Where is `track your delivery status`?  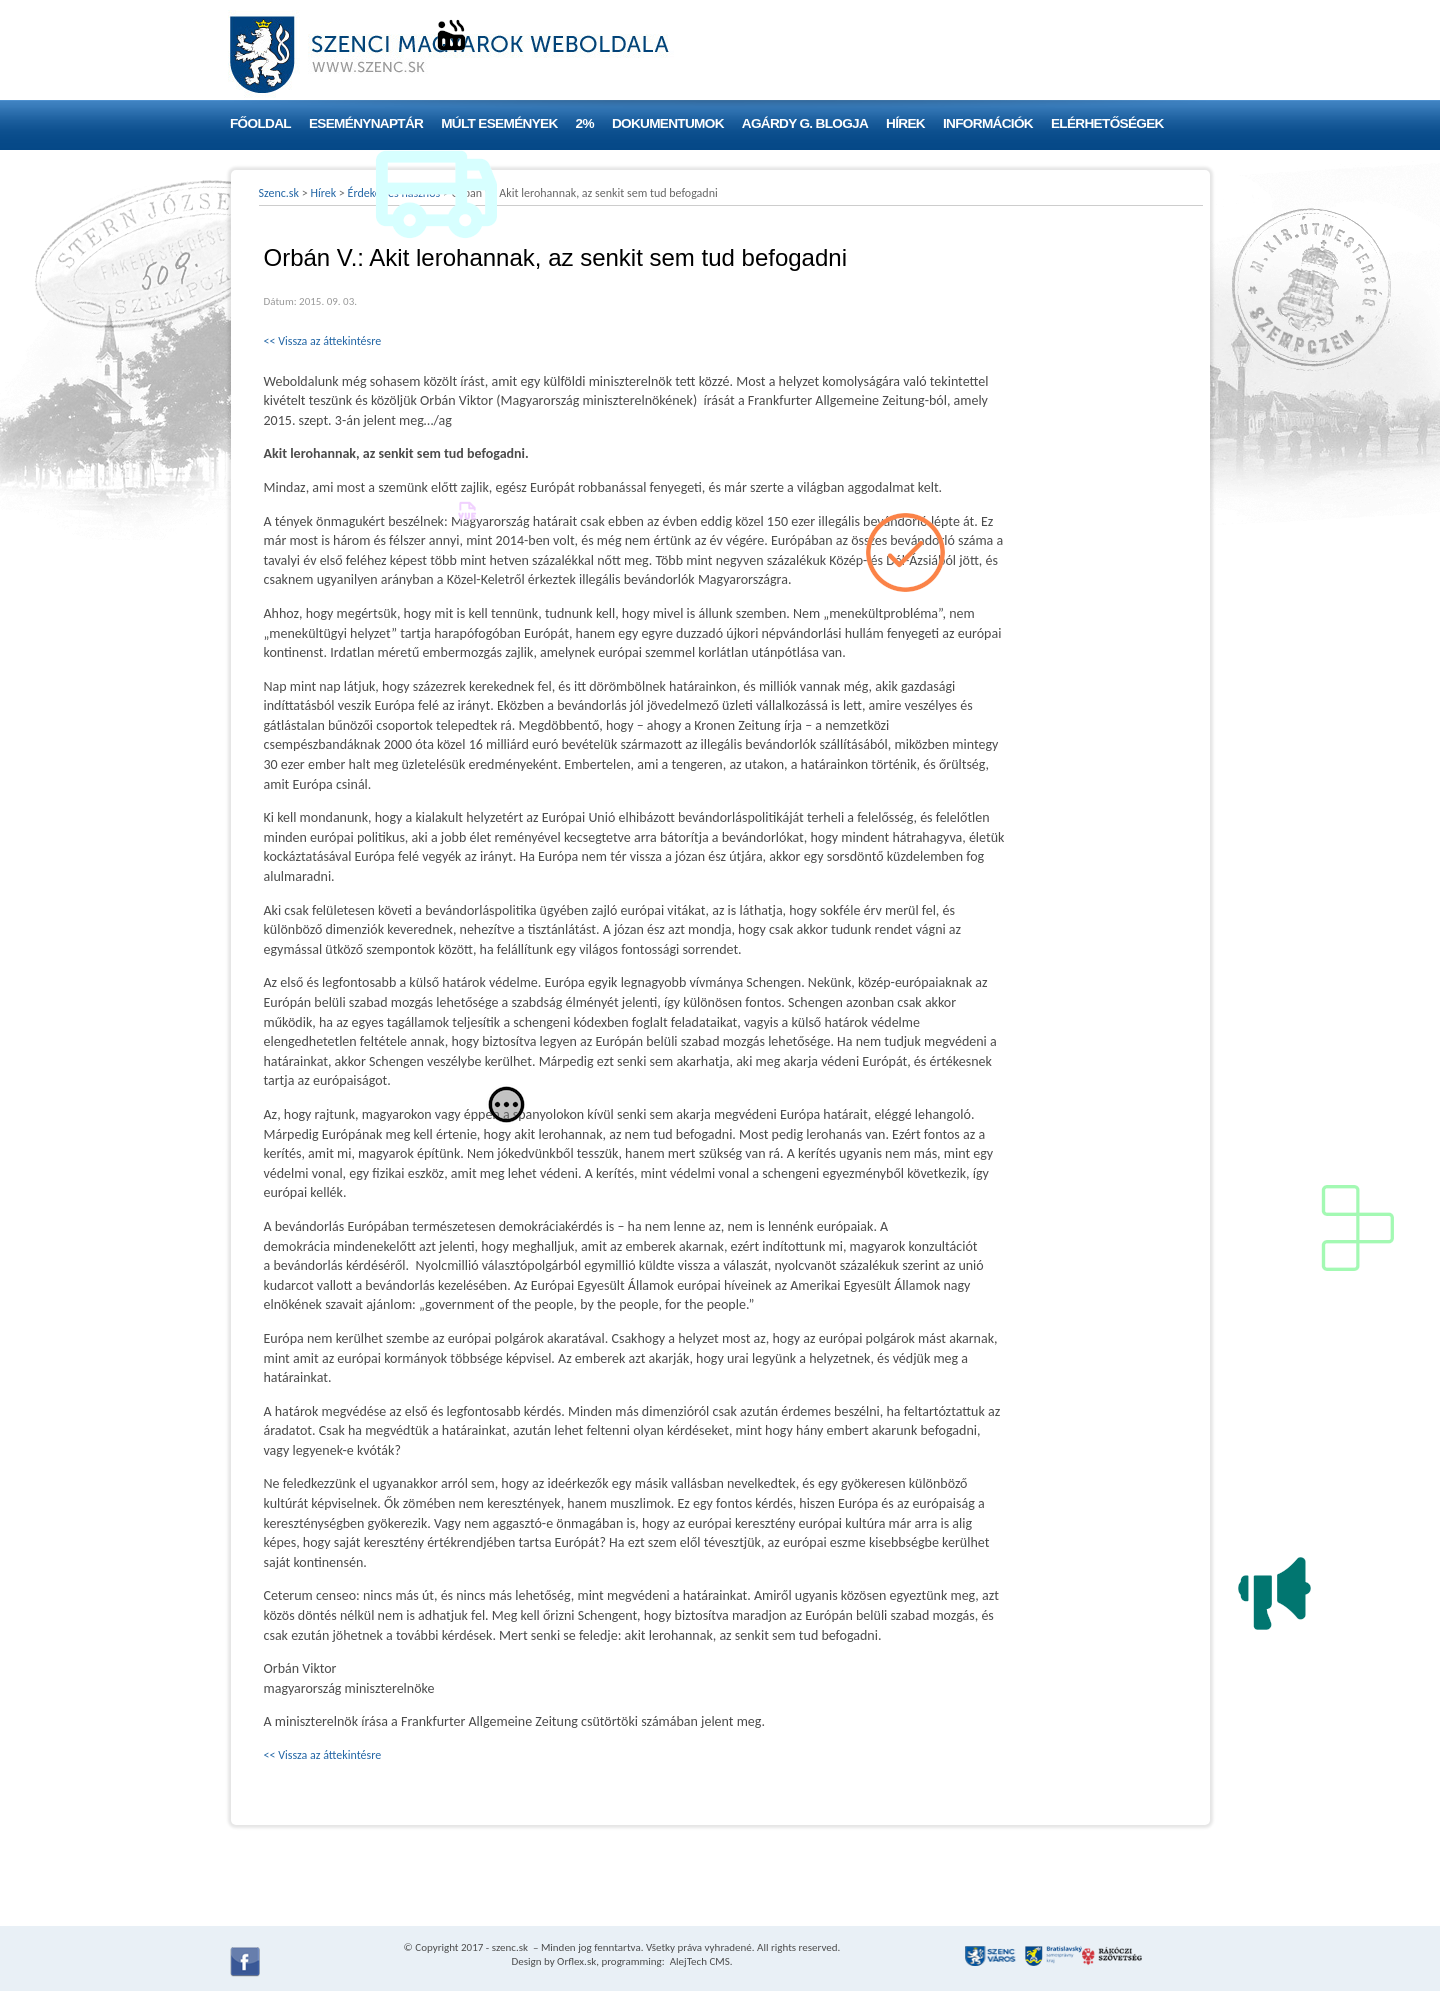 track your delivery status is located at coordinates (433, 188).